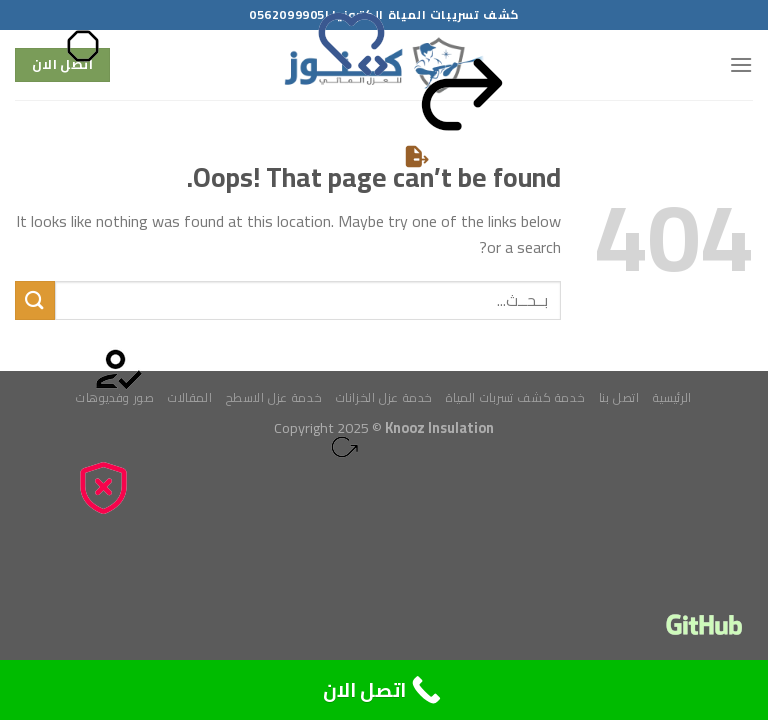 The height and width of the screenshot is (720, 768). I want to click on refresh or reload content, so click(345, 447).